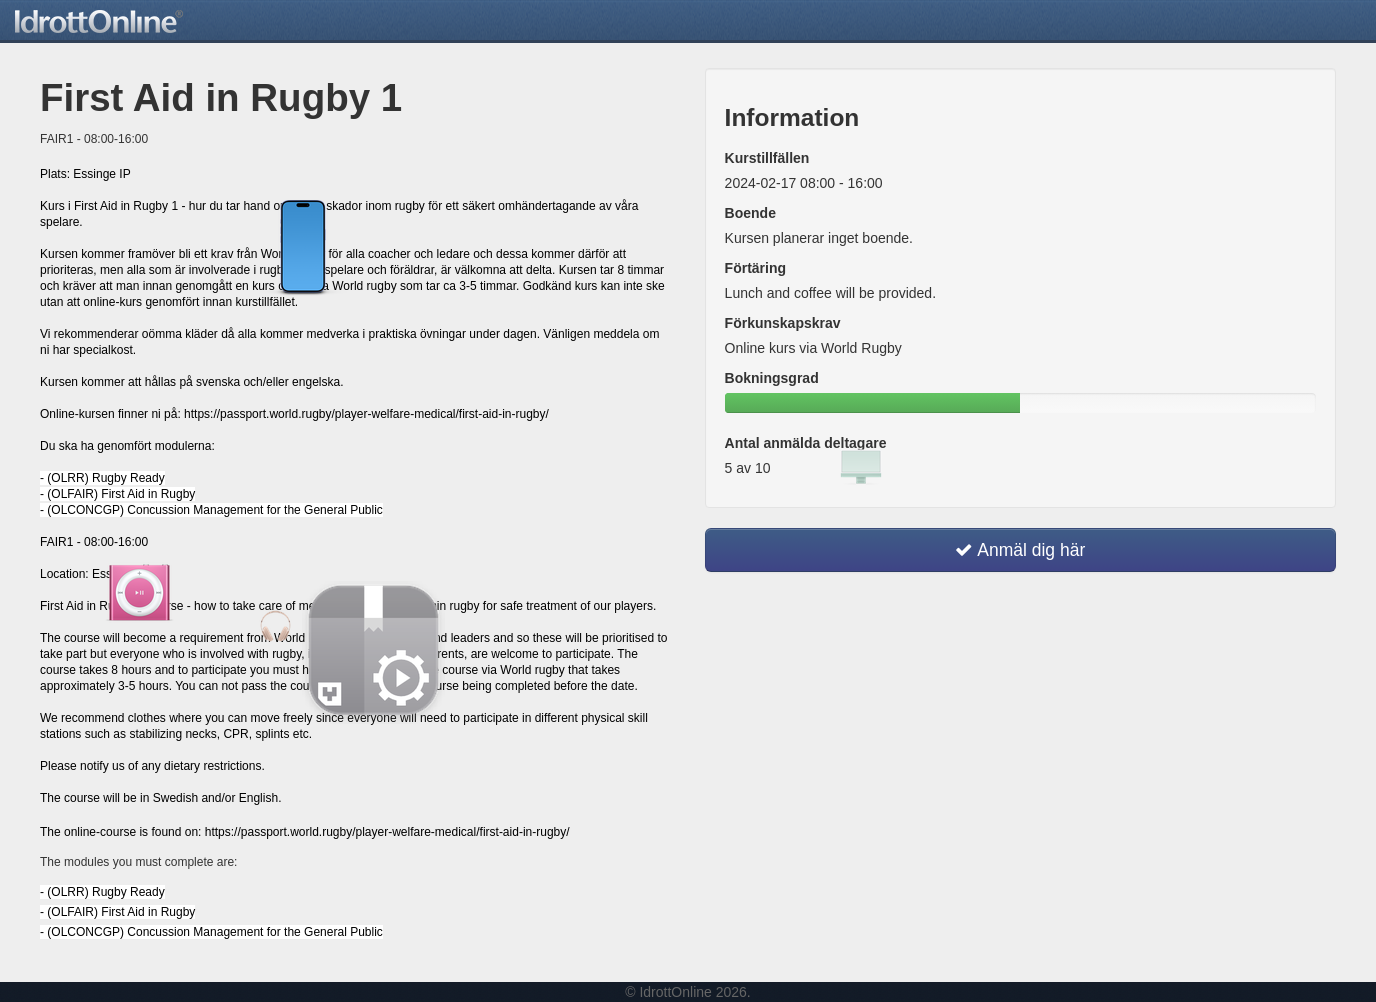 The height and width of the screenshot is (1002, 1376). Describe the element at coordinates (303, 248) in the screenshot. I see `indicates a connected iPhone device` at that location.